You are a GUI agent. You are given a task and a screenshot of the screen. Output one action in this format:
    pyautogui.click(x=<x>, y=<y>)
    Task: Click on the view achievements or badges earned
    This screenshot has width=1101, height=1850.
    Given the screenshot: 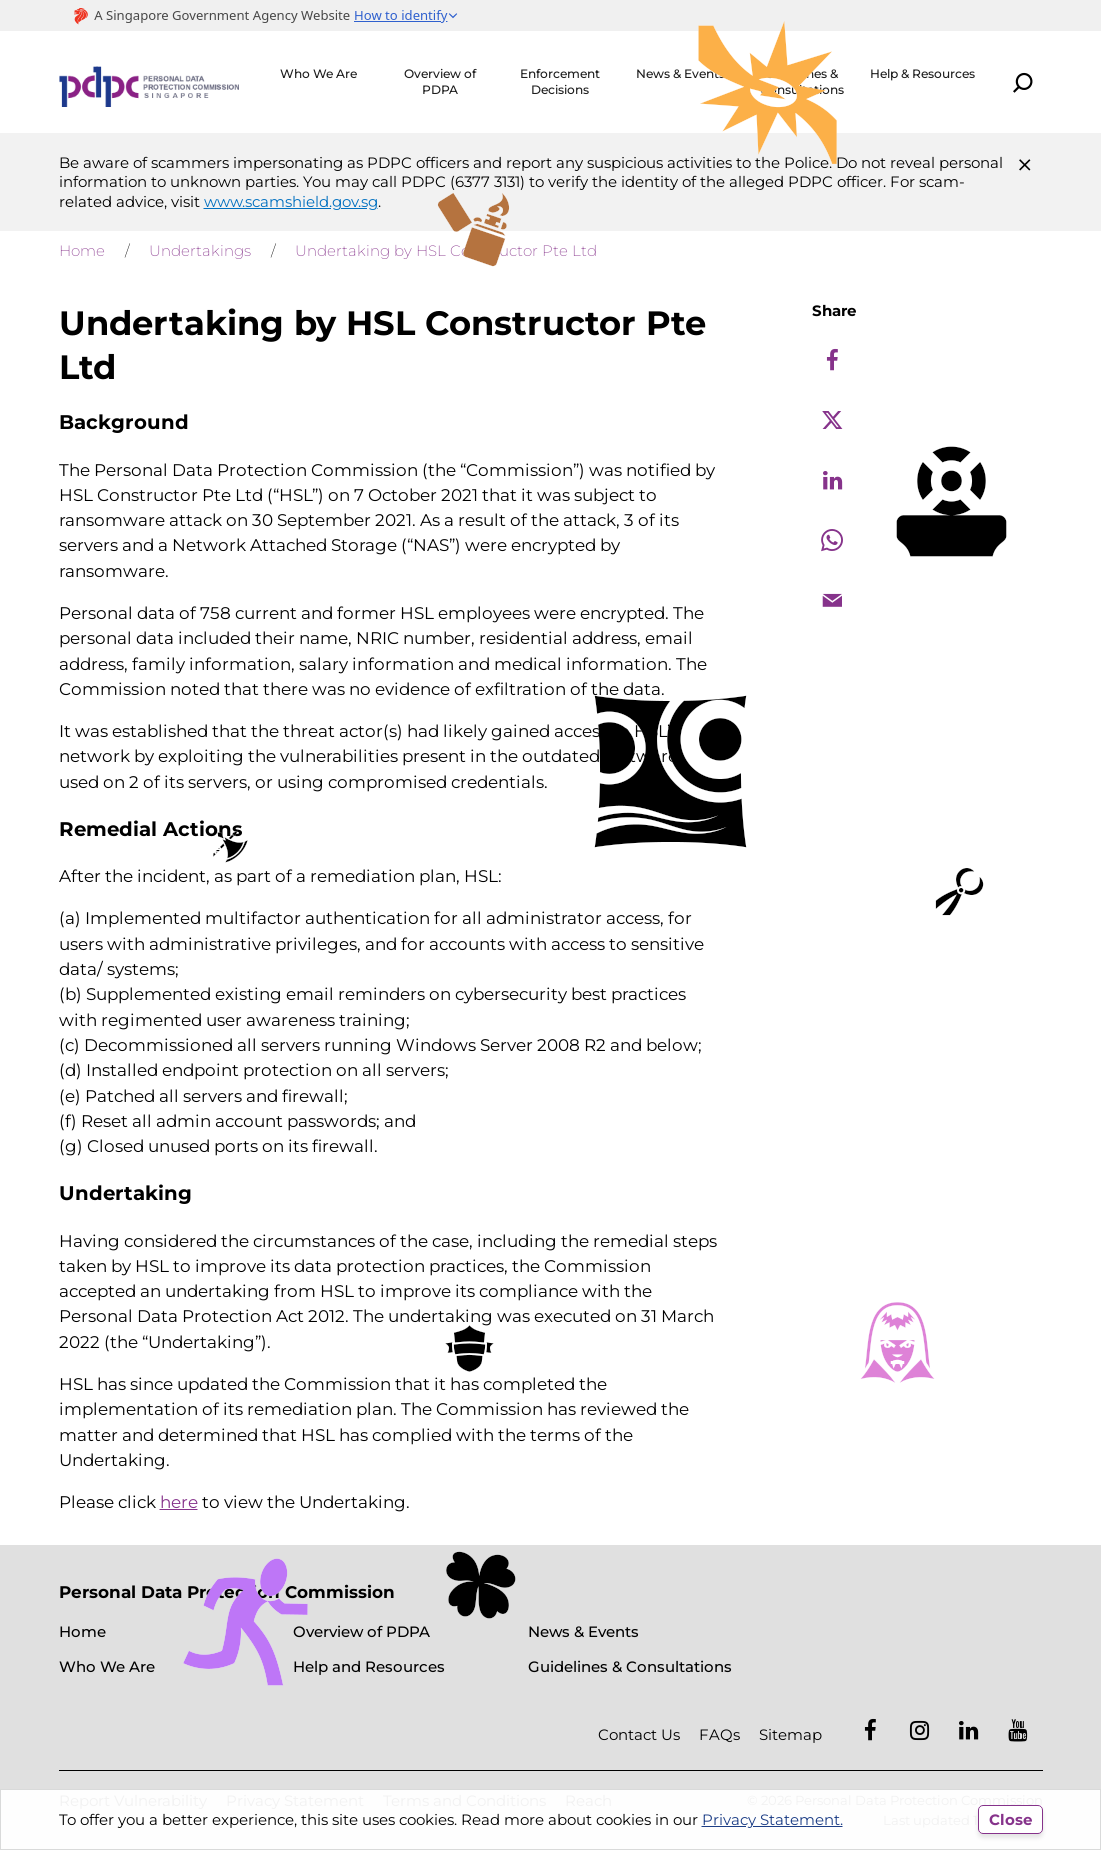 What is the action you would take?
    pyautogui.click(x=469, y=1348)
    